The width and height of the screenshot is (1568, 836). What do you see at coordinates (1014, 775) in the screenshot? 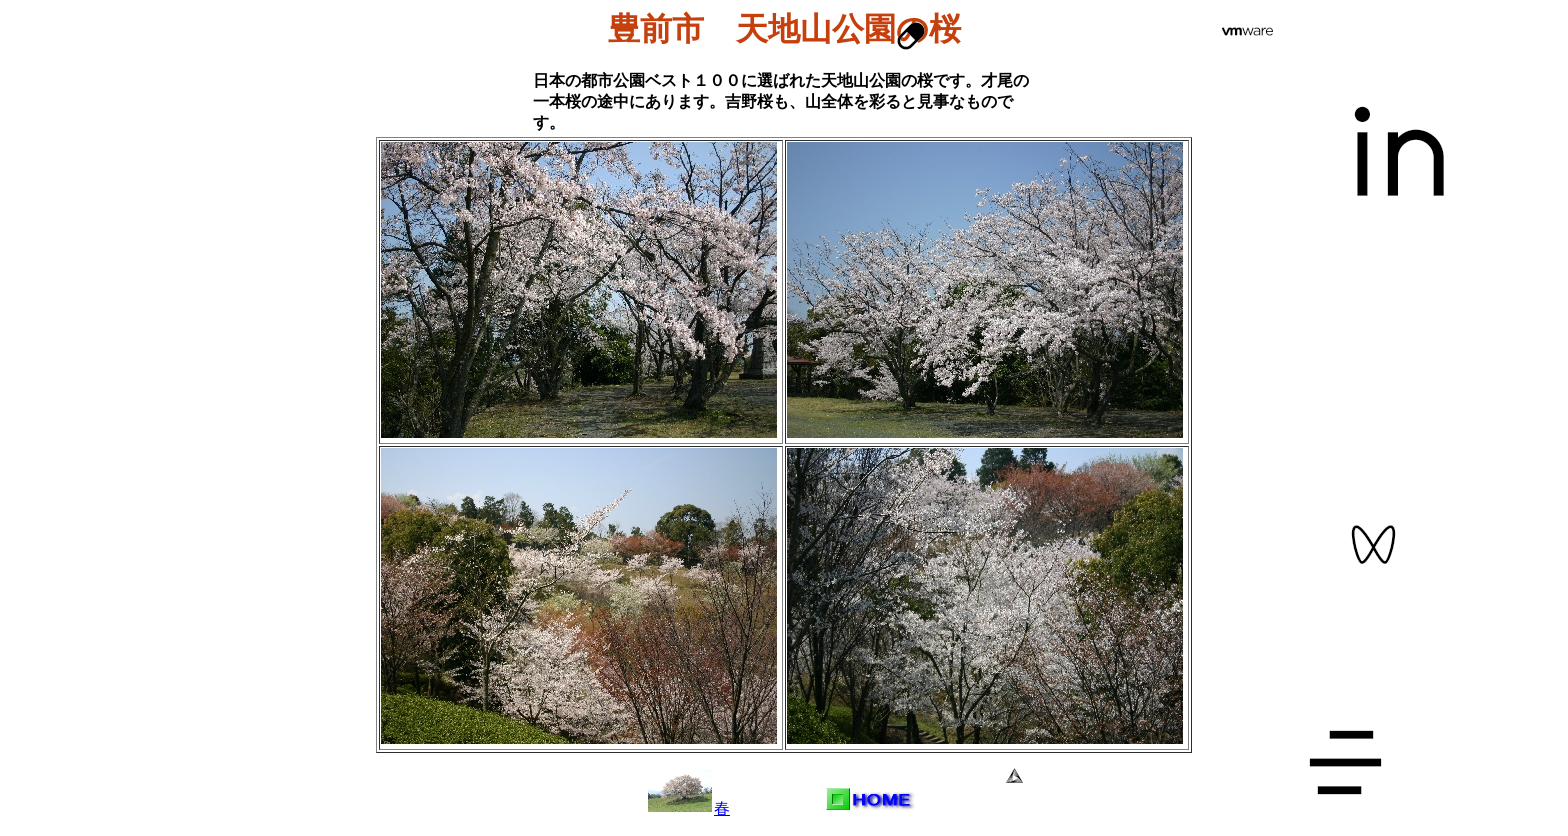
I see `open KNIME analytics platform` at bounding box center [1014, 775].